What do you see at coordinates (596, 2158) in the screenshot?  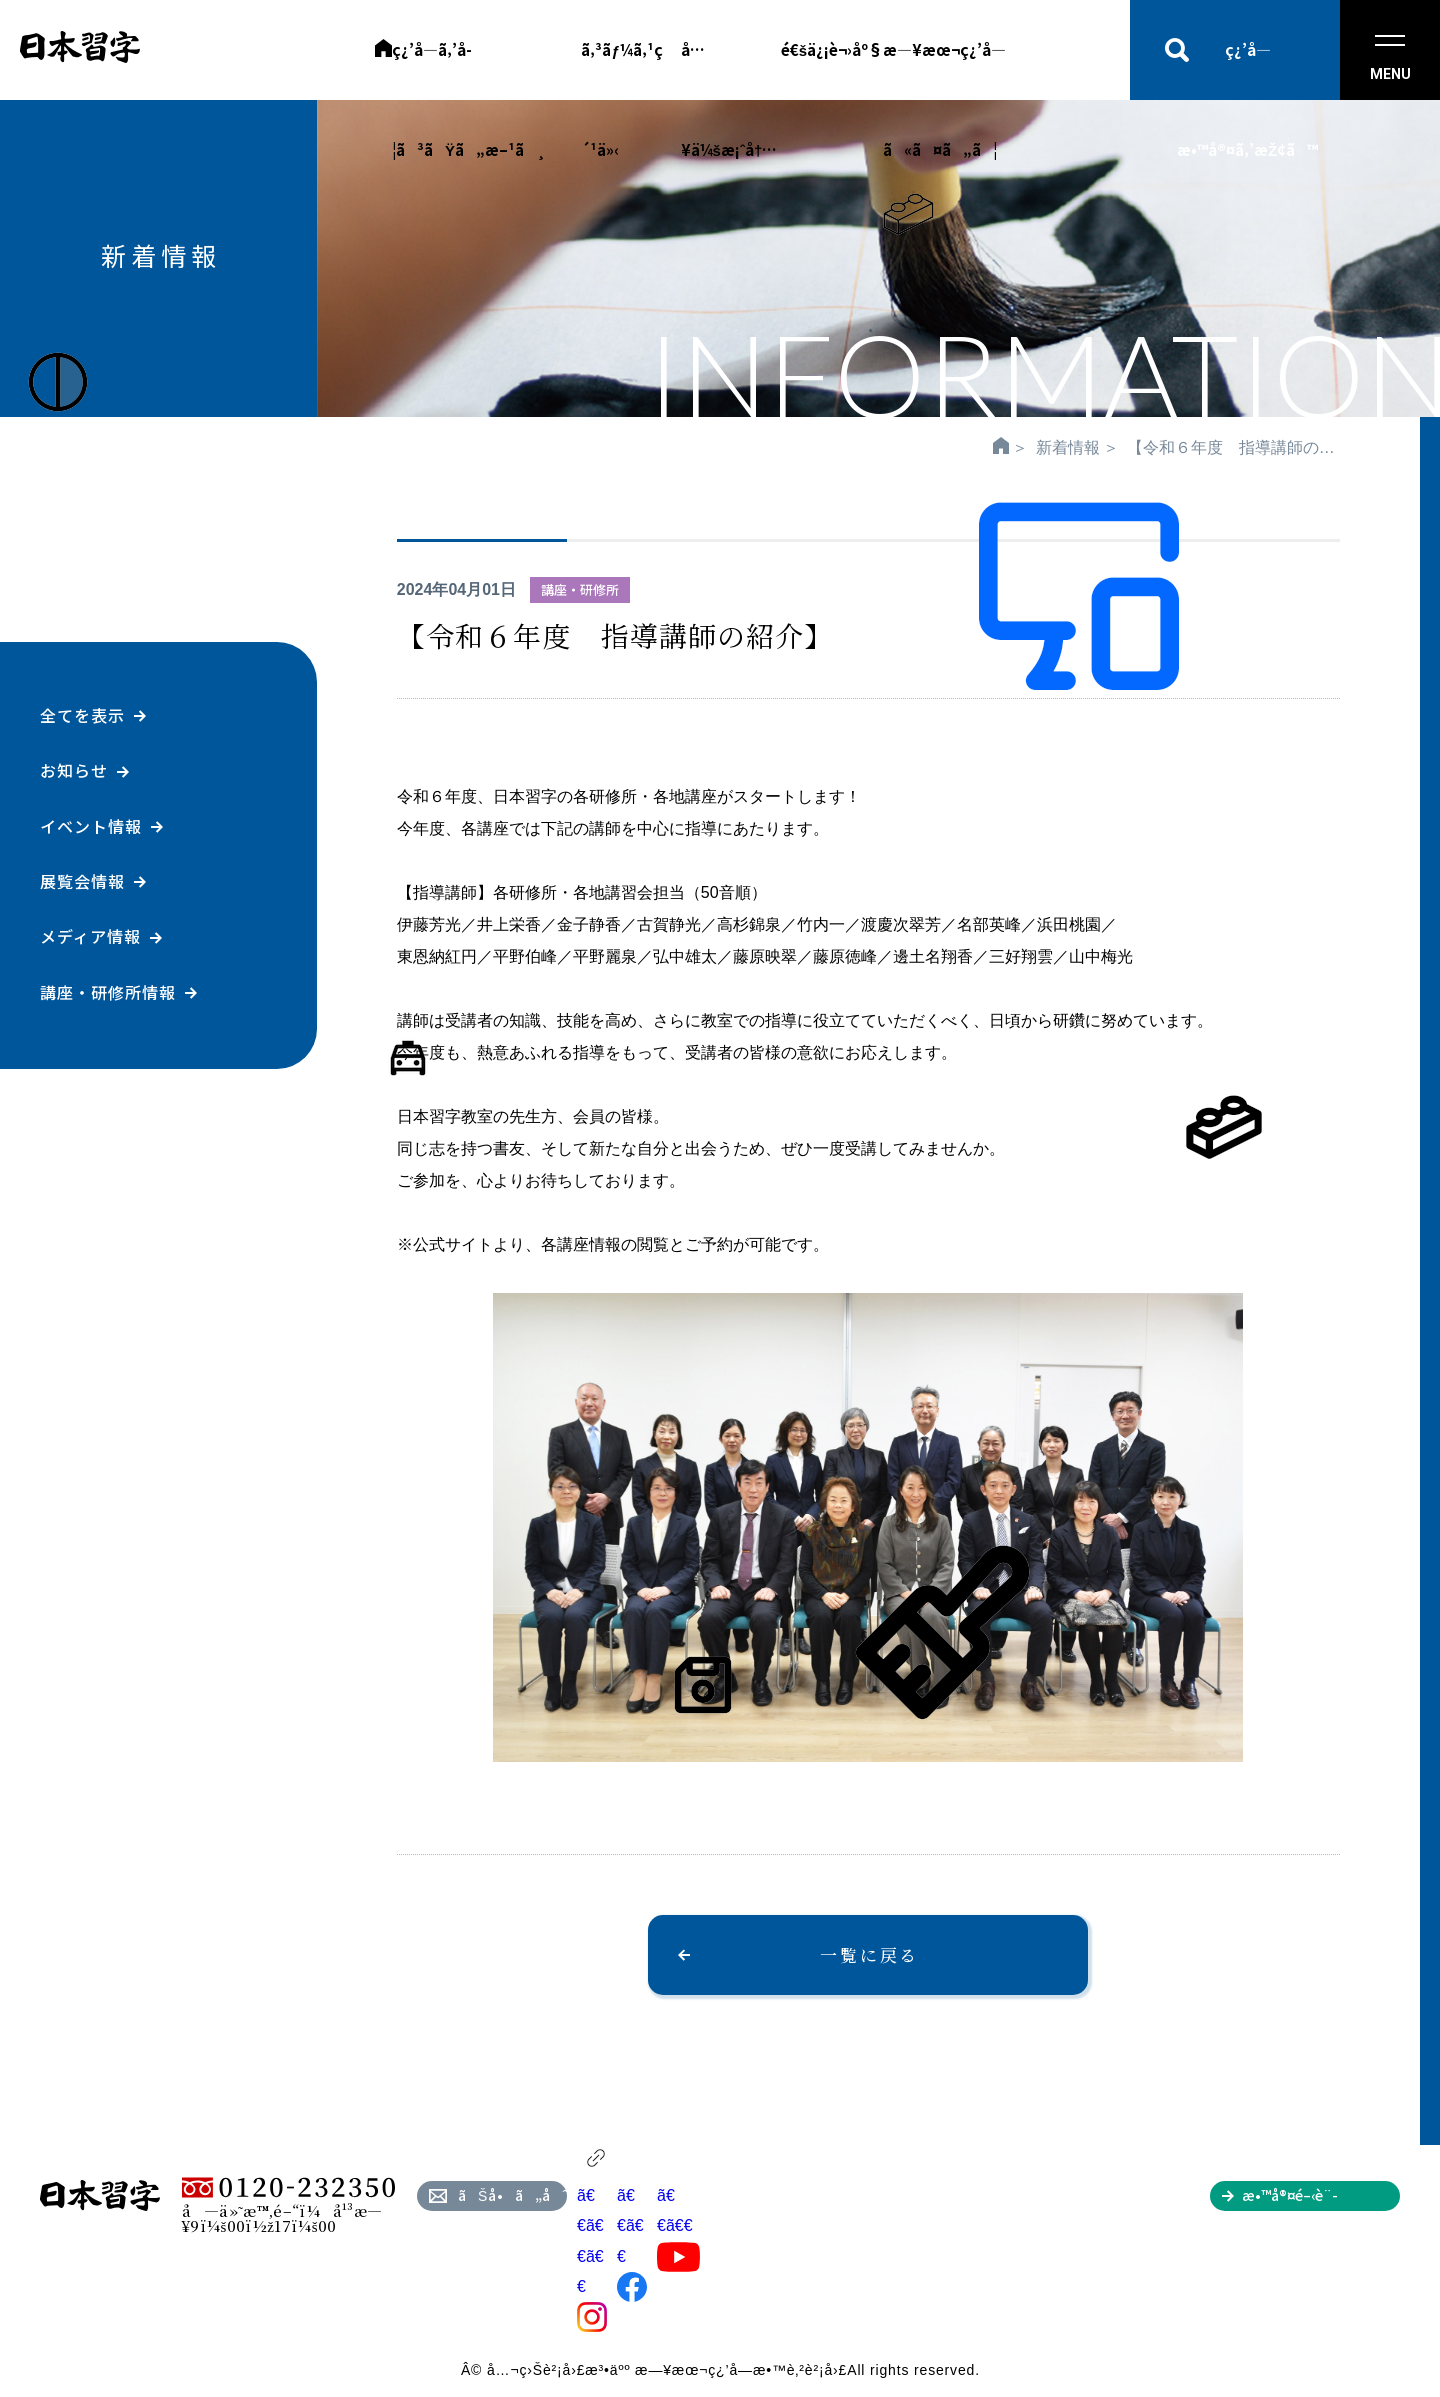 I see `copy or share a link` at bounding box center [596, 2158].